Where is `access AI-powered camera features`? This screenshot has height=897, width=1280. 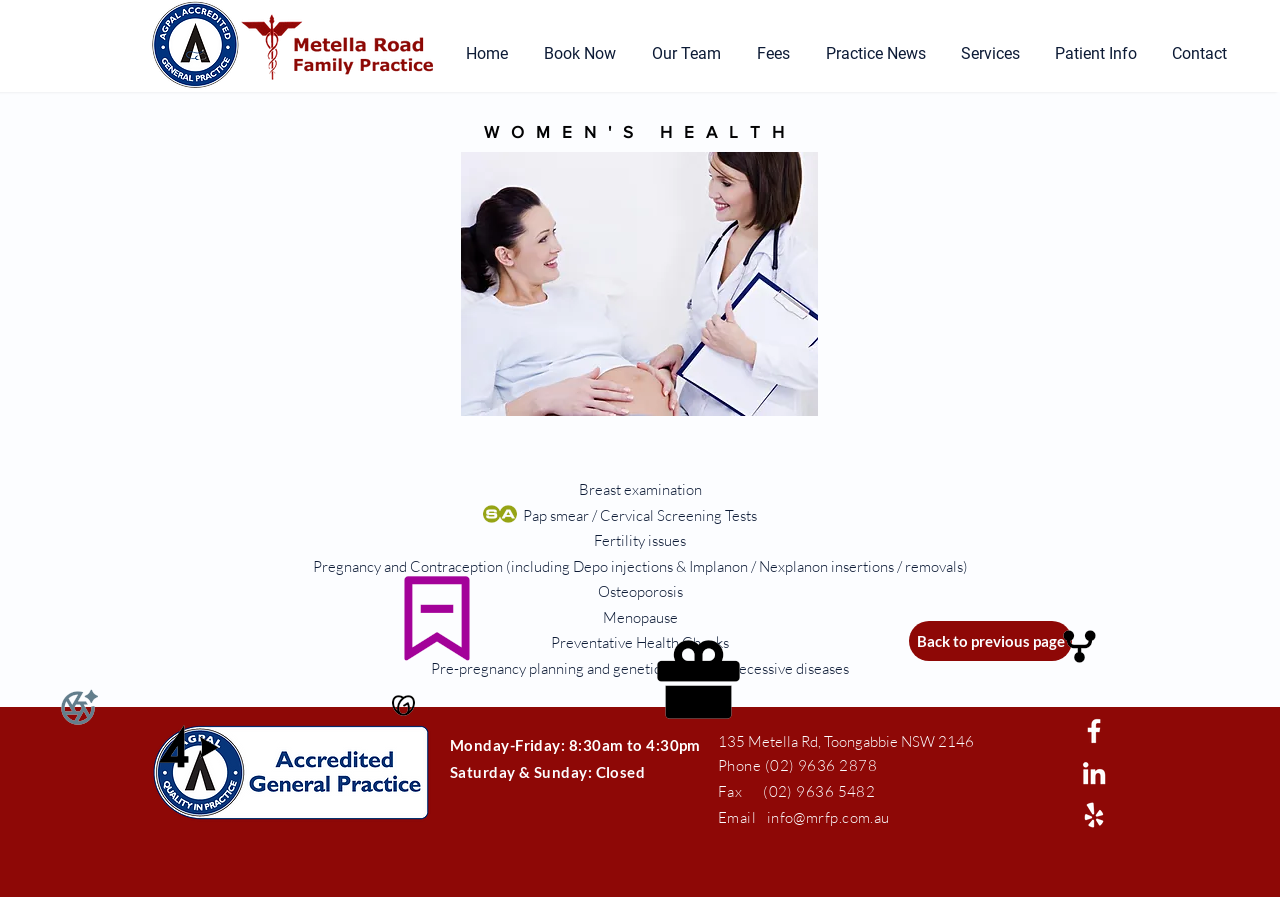 access AI-powered camera features is located at coordinates (78, 708).